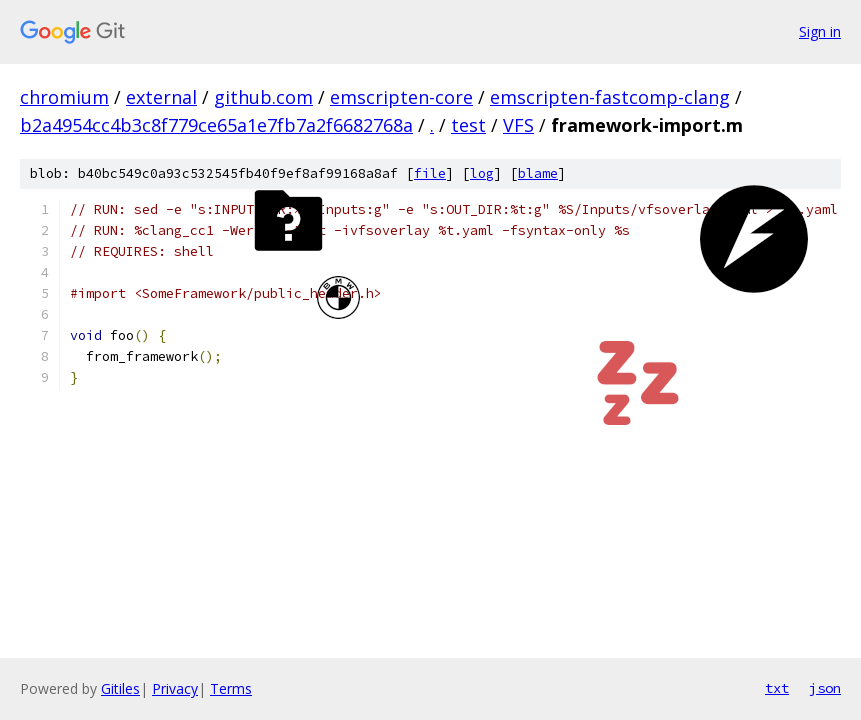 Image resolution: width=861 pixels, height=720 pixels. I want to click on FastAPI framework branding or integration, so click(754, 239).